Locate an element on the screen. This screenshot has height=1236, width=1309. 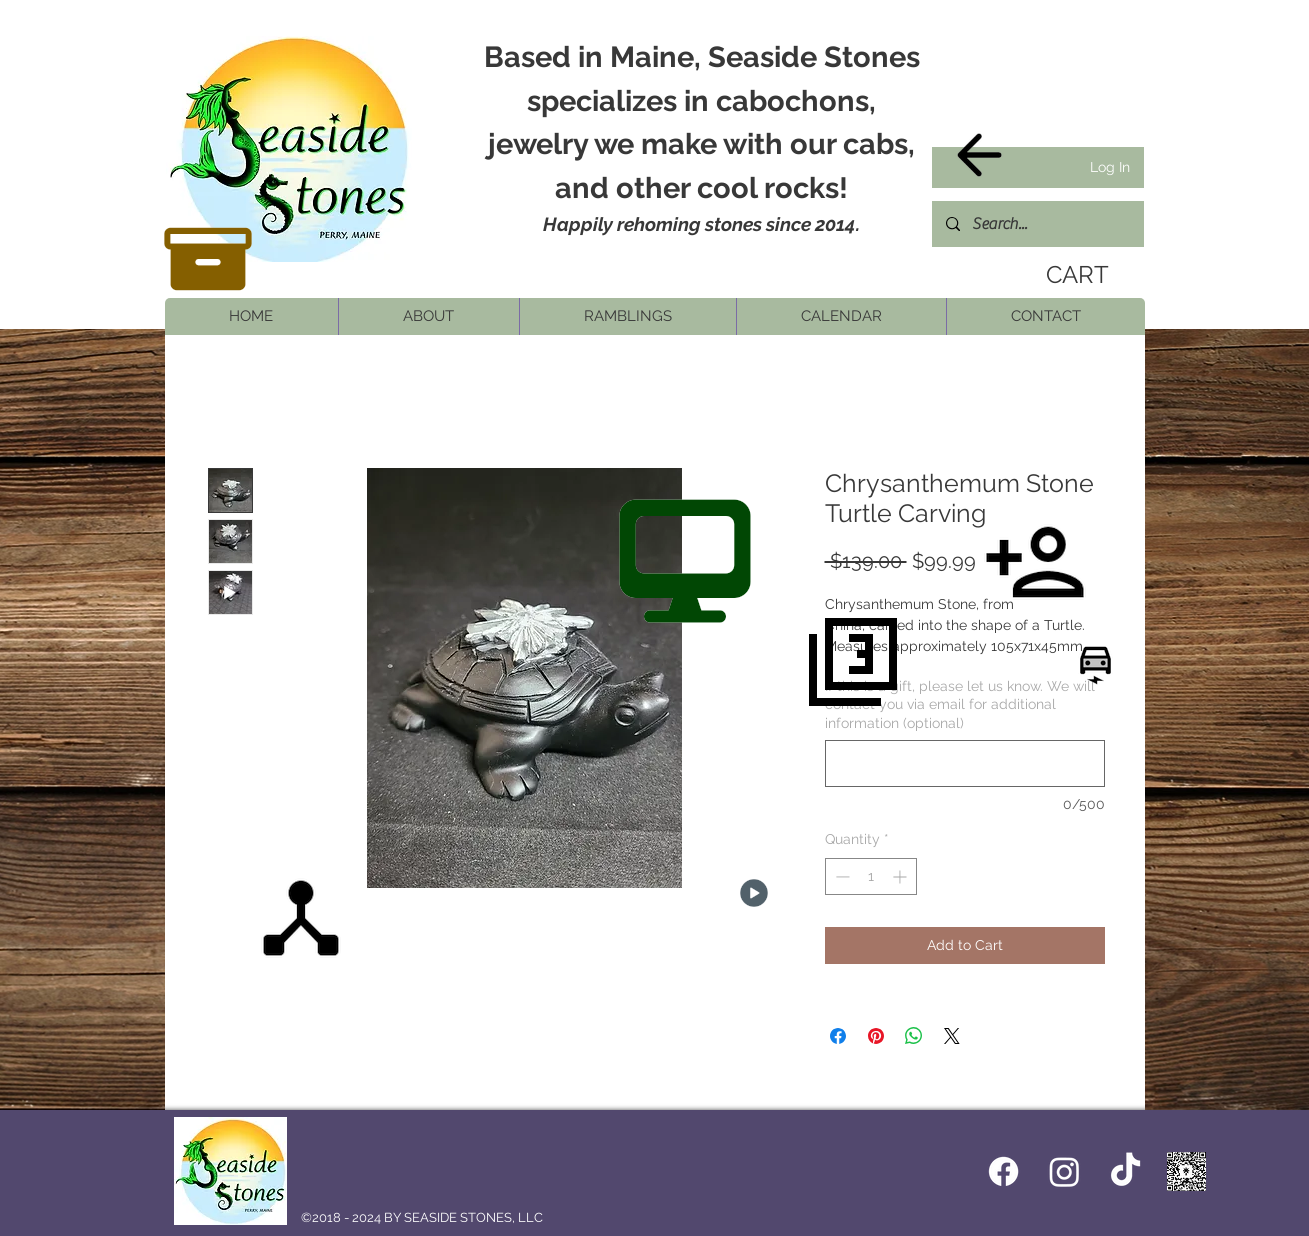
find nearby electric vehicle charging stations is located at coordinates (1095, 665).